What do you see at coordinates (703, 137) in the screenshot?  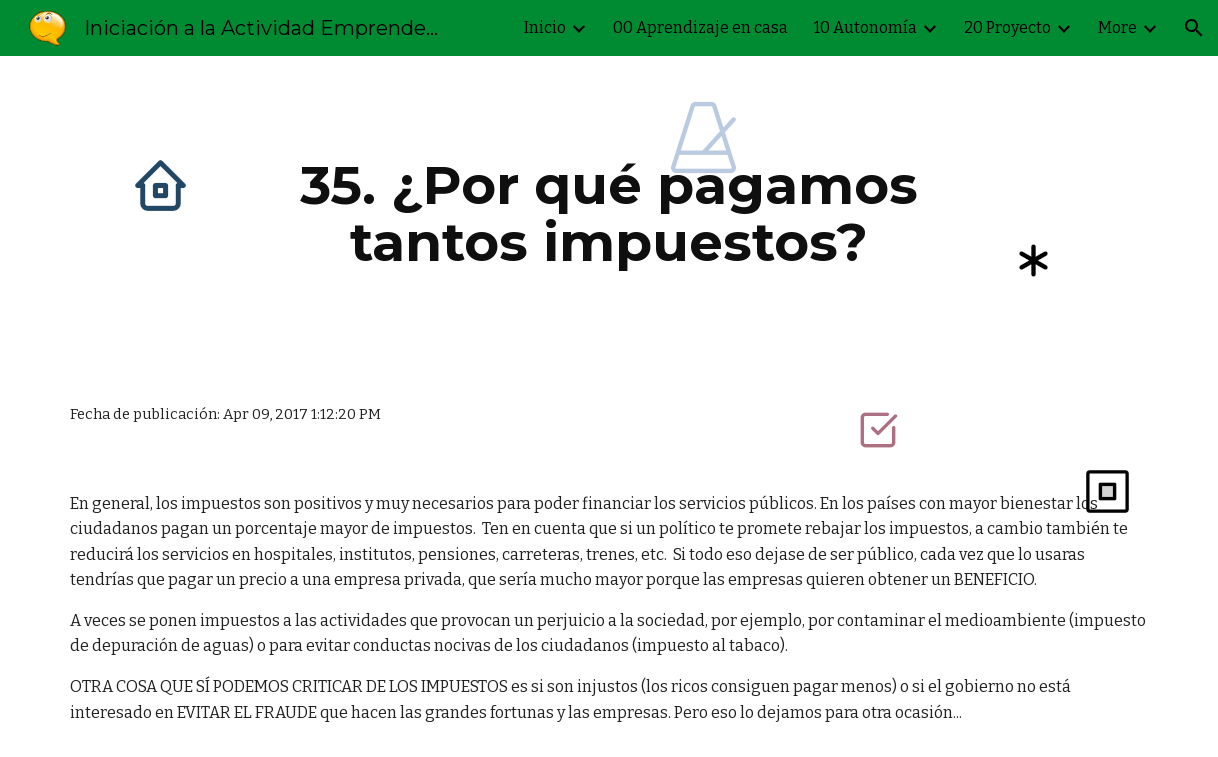 I see `access tempo or timing settings` at bounding box center [703, 137].